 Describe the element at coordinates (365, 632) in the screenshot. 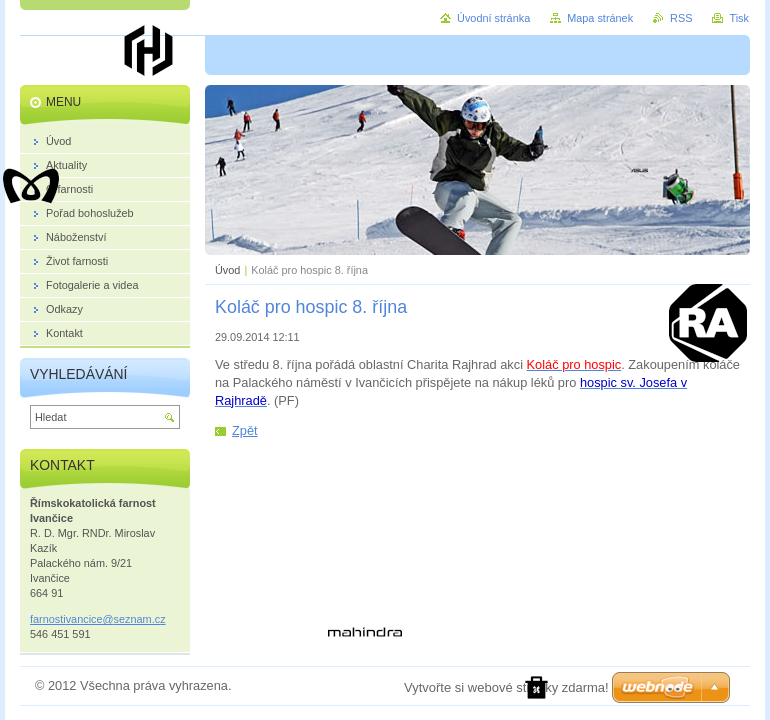

I see `Mahindra company logo` at that location.